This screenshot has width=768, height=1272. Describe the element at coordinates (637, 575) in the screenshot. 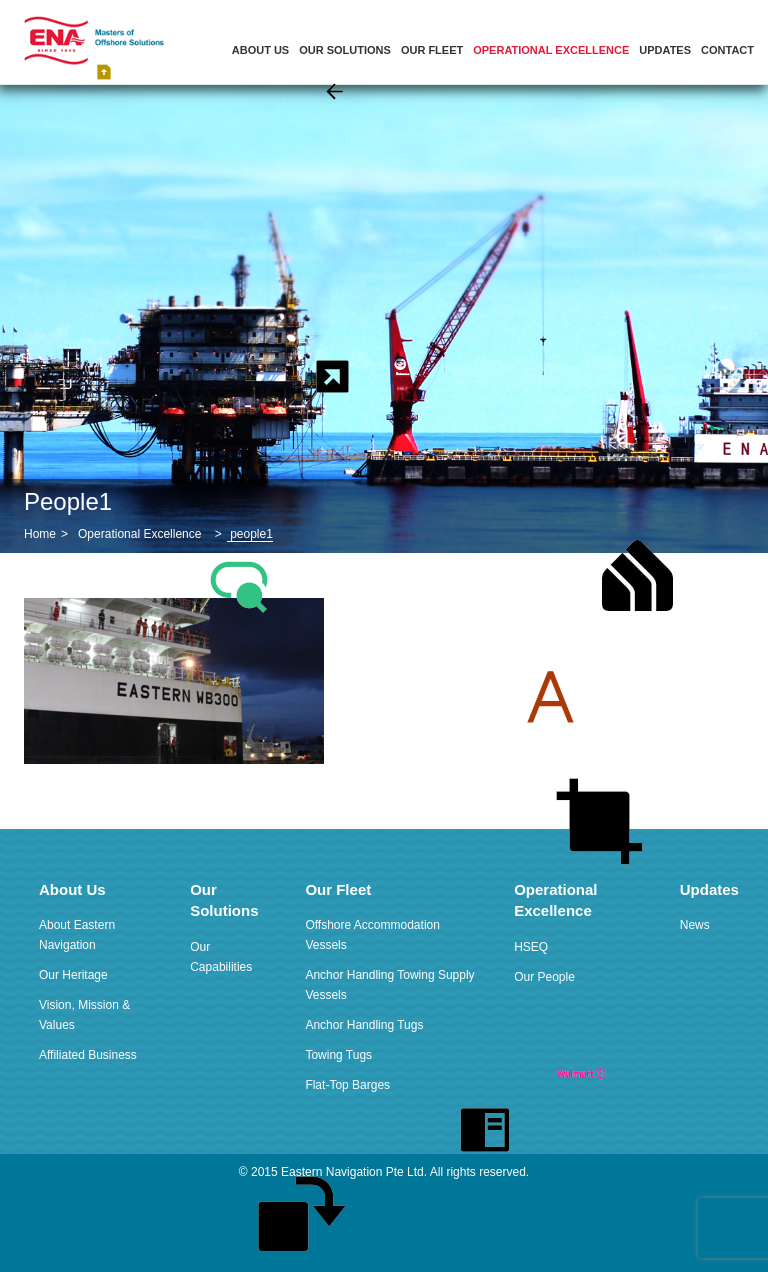

I see `open the kasa smart home app` at that location.